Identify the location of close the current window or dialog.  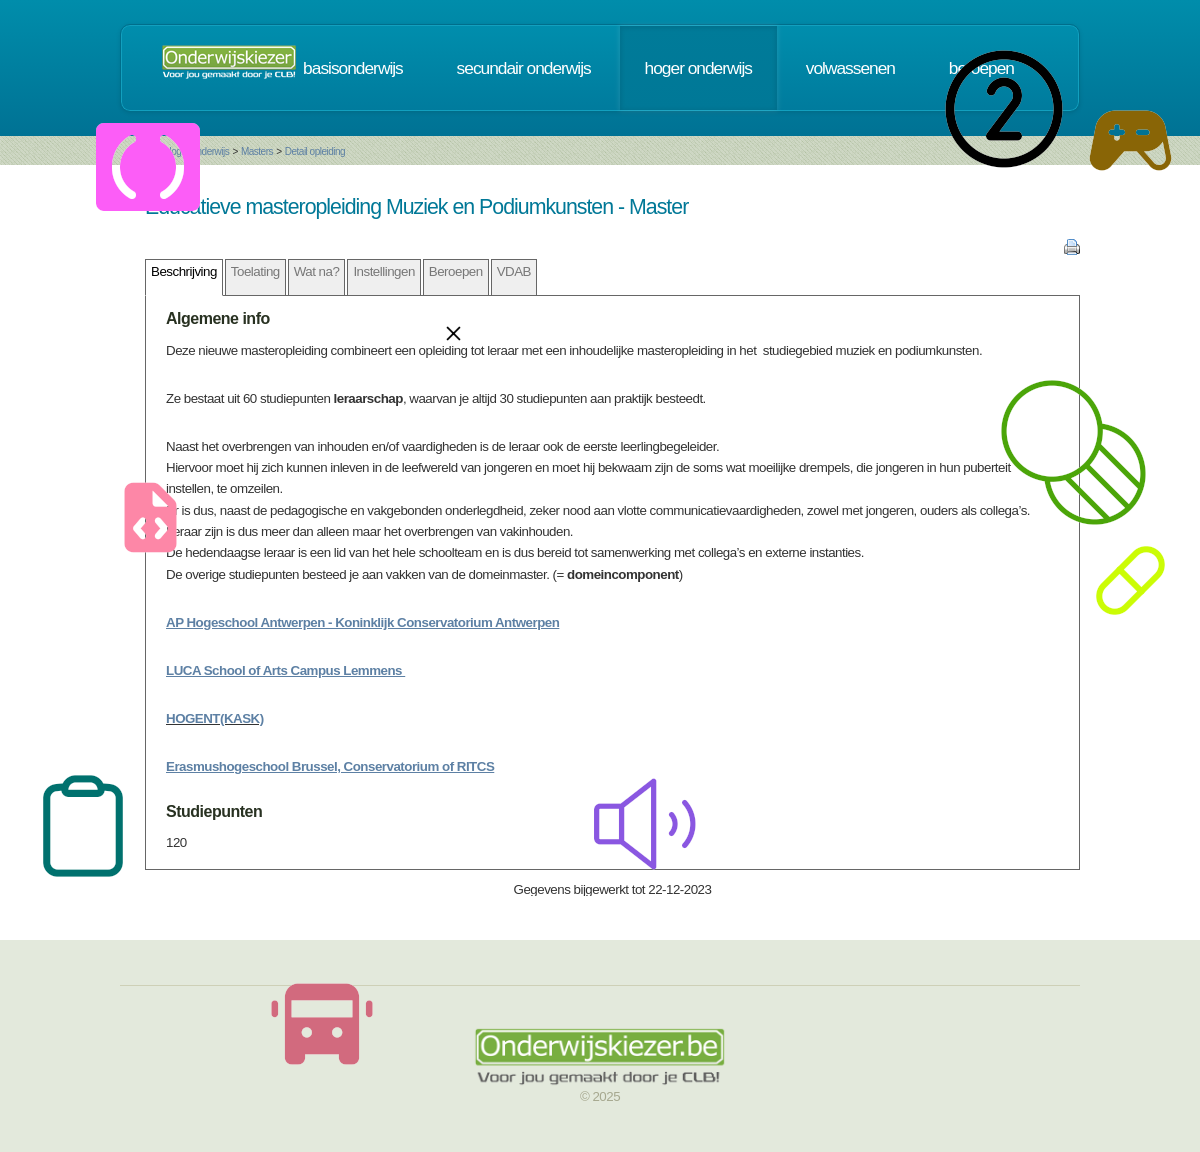
(453, 333).